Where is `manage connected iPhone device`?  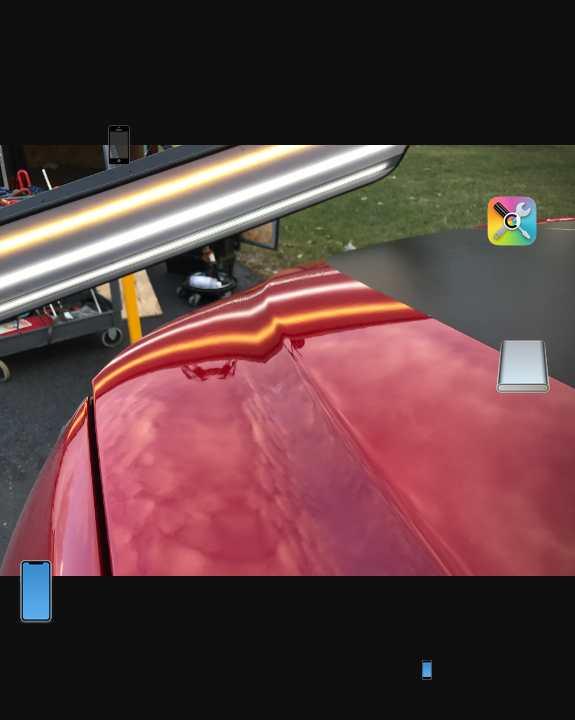 manage connected iPhone device is located at coordinates (427, 670).